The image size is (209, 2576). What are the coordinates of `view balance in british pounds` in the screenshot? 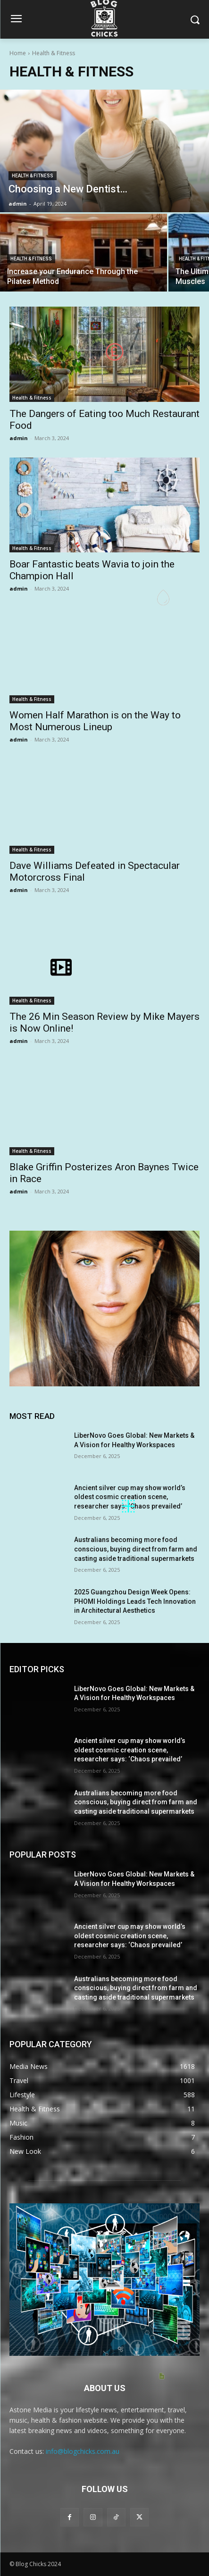 It's located at (115, 352).